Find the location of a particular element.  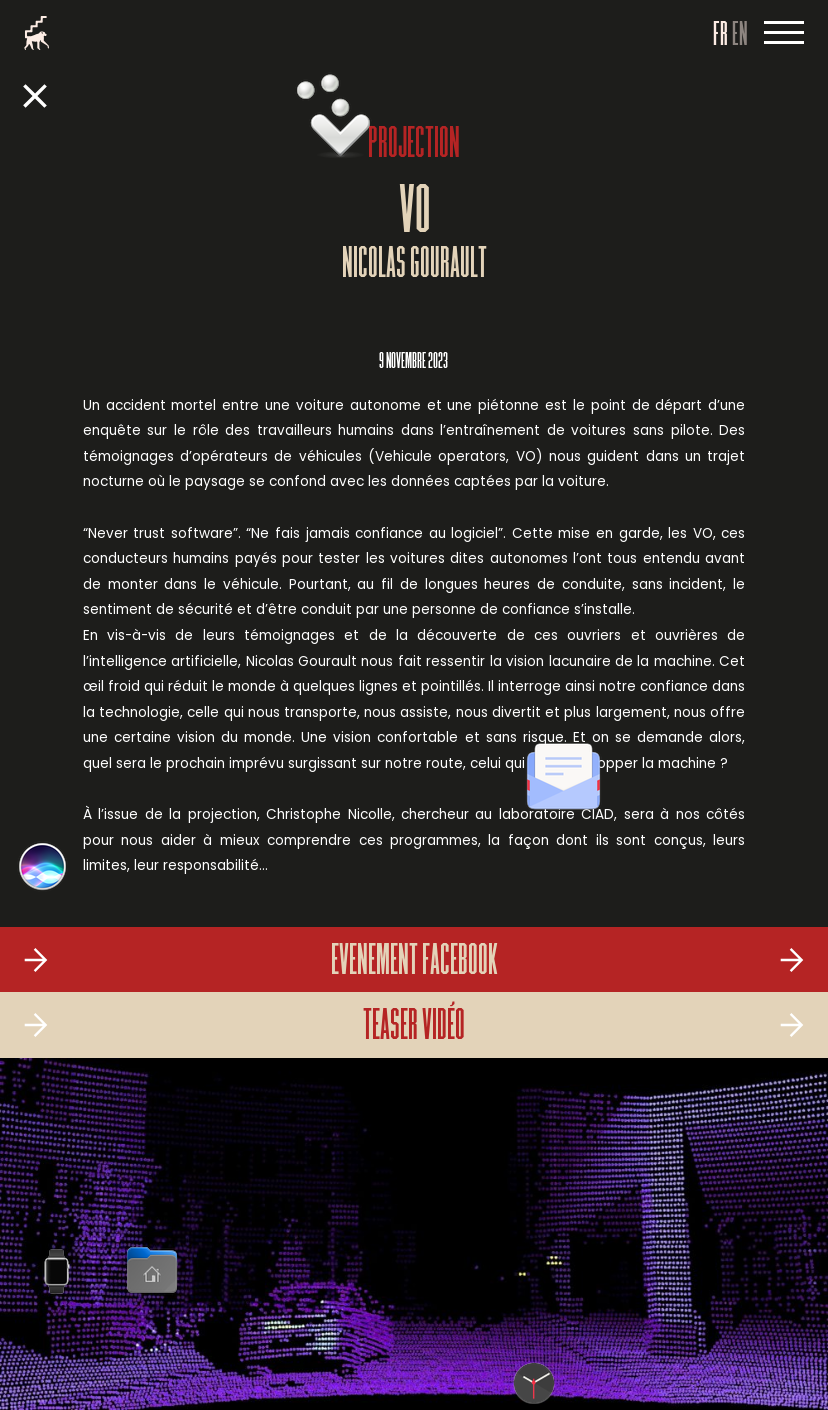

indicates a time-sensitive or urgent item is located at coordinates (534, 1383).